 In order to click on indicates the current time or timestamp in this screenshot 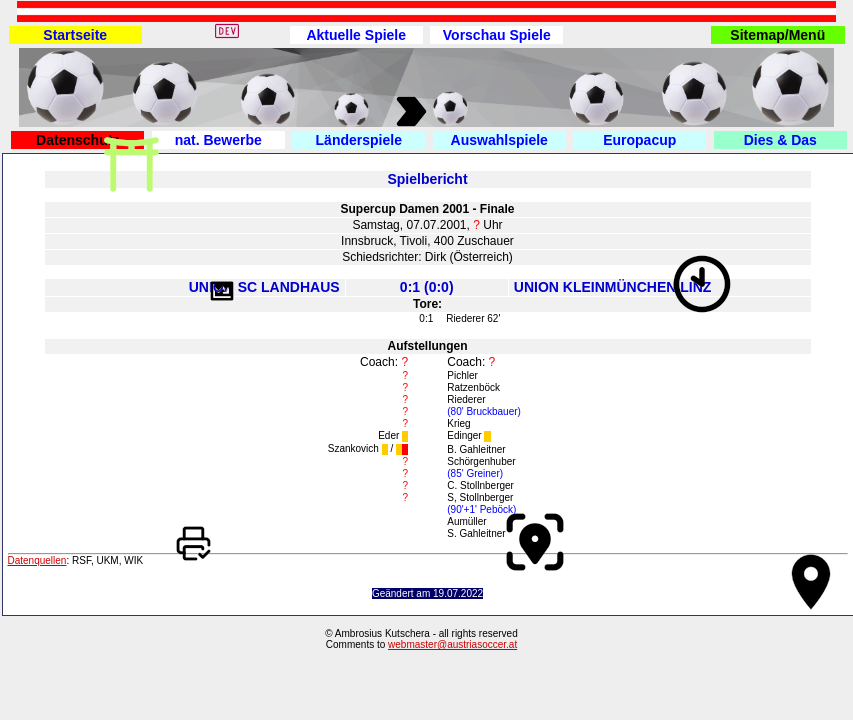, I will do `click(702, 284)`.